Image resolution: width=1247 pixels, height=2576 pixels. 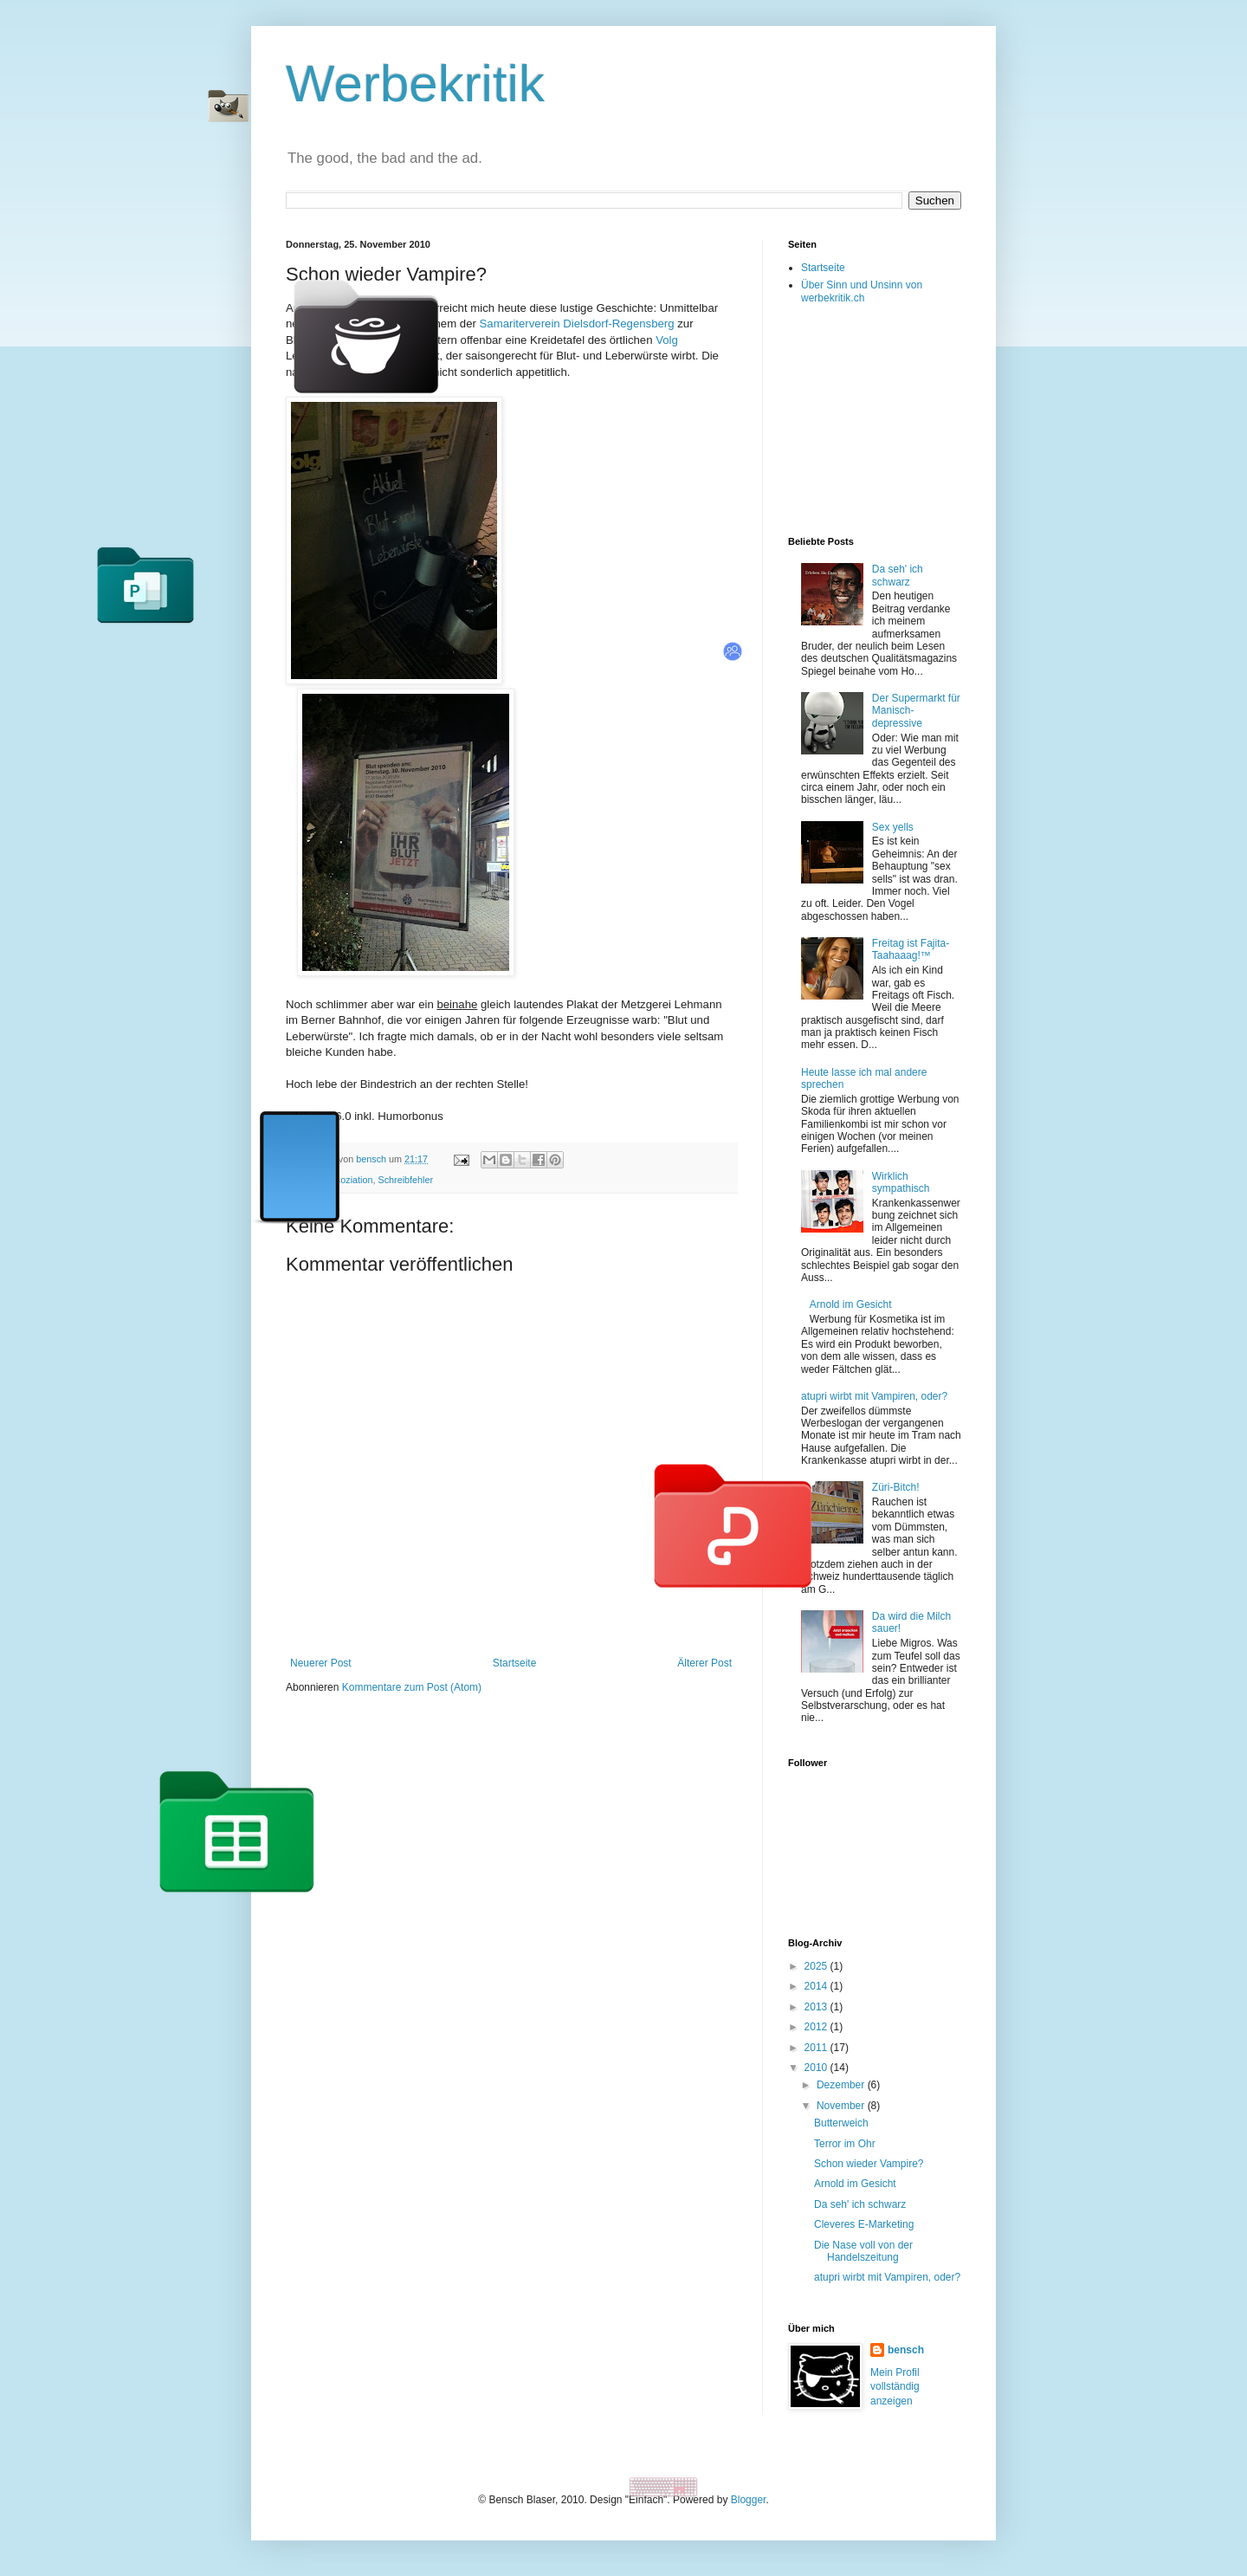 I want to click on open folder containing Google Sheets files, so click(x=236, y=1835).